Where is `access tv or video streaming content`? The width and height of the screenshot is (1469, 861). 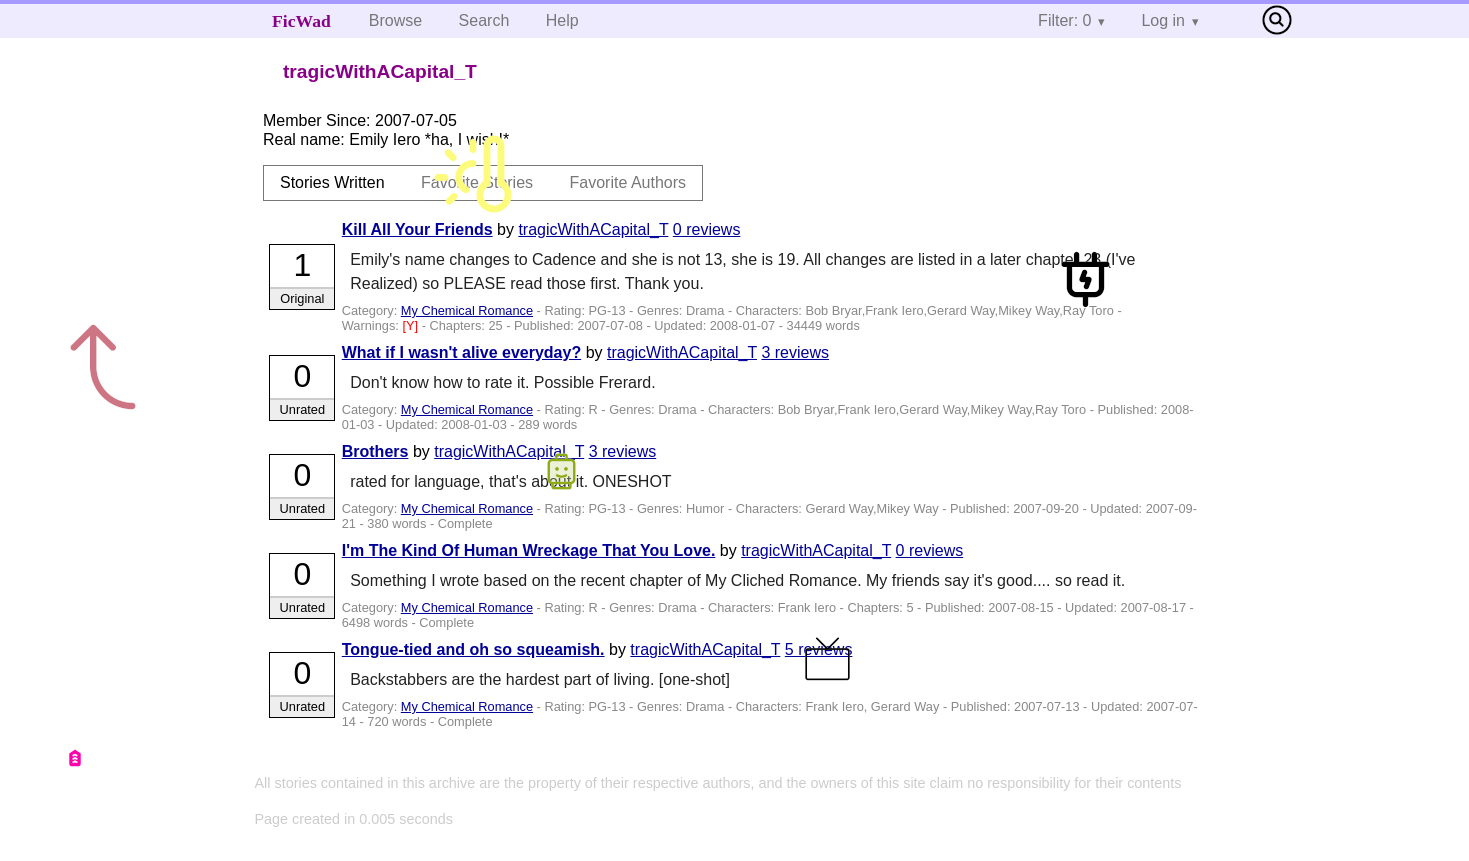
access tv or video streaming content is located at coordinates (827, 661).